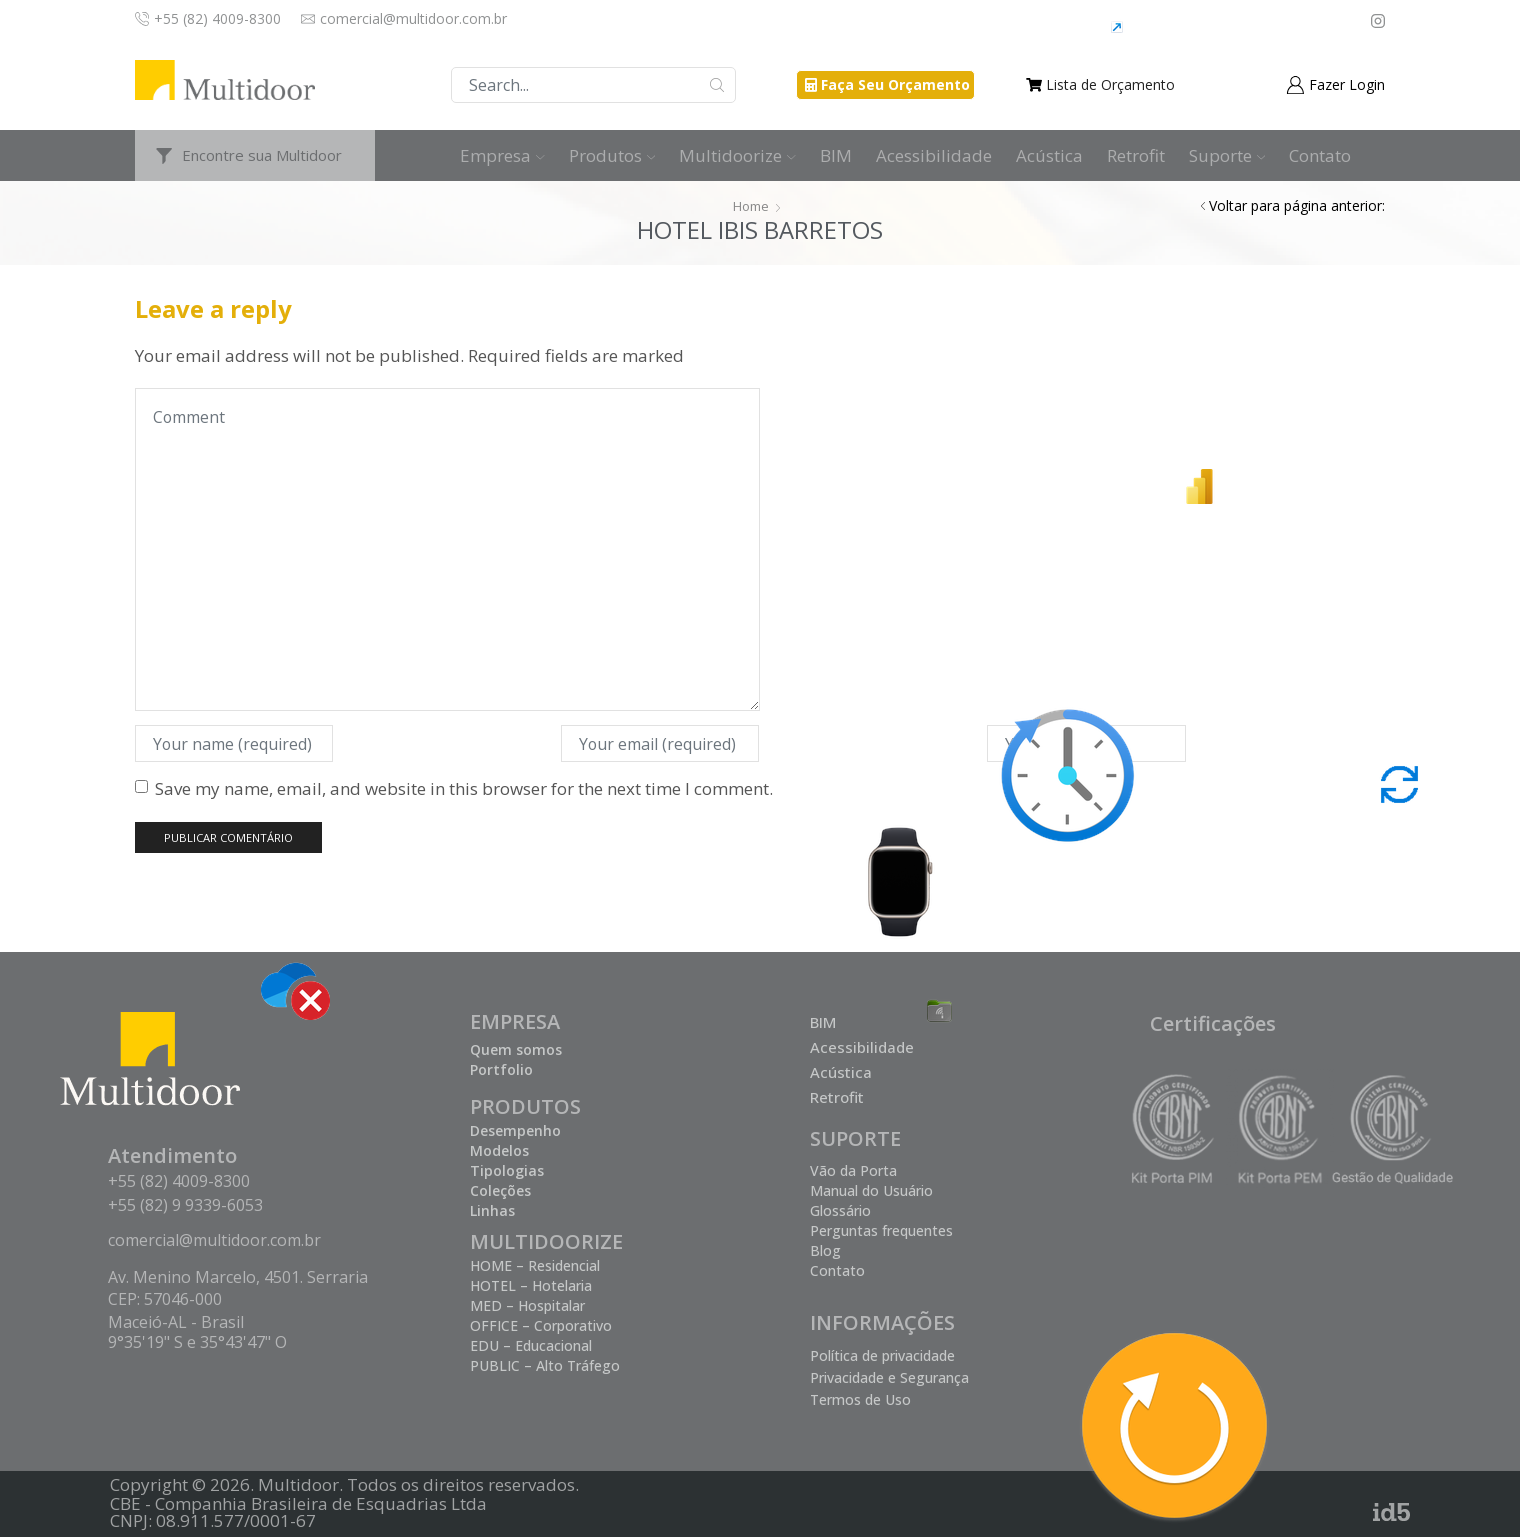 The width and height of the screenshot is (1520, 1539). Describe the element at coordinates (899, 882) in the screenshot. I see `manage your paired Apple Watch SE` at that location.